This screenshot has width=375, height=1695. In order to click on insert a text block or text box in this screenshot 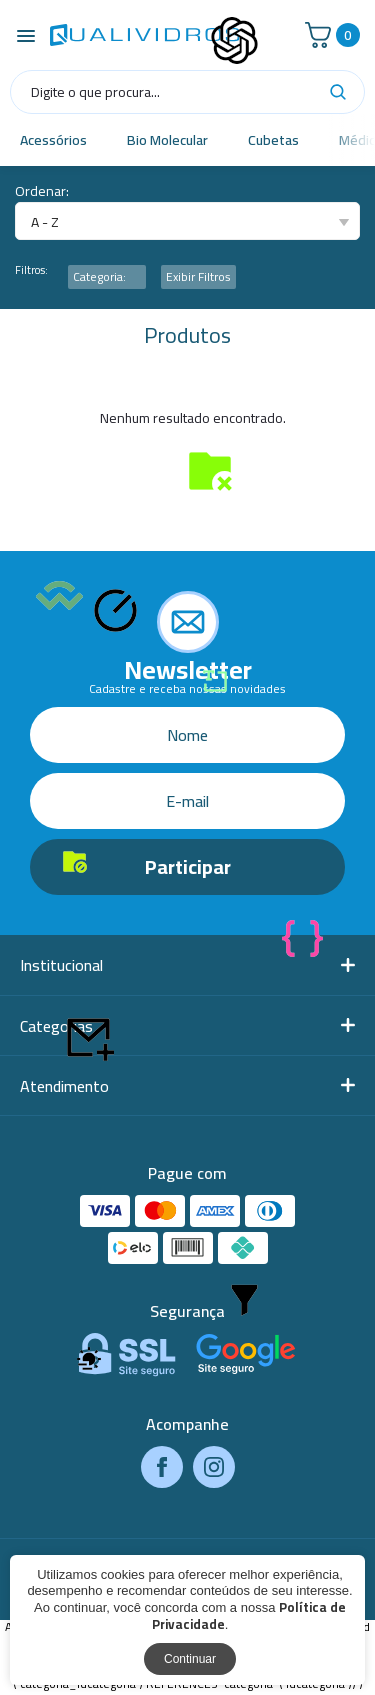, I will do `click(215, 681)`.